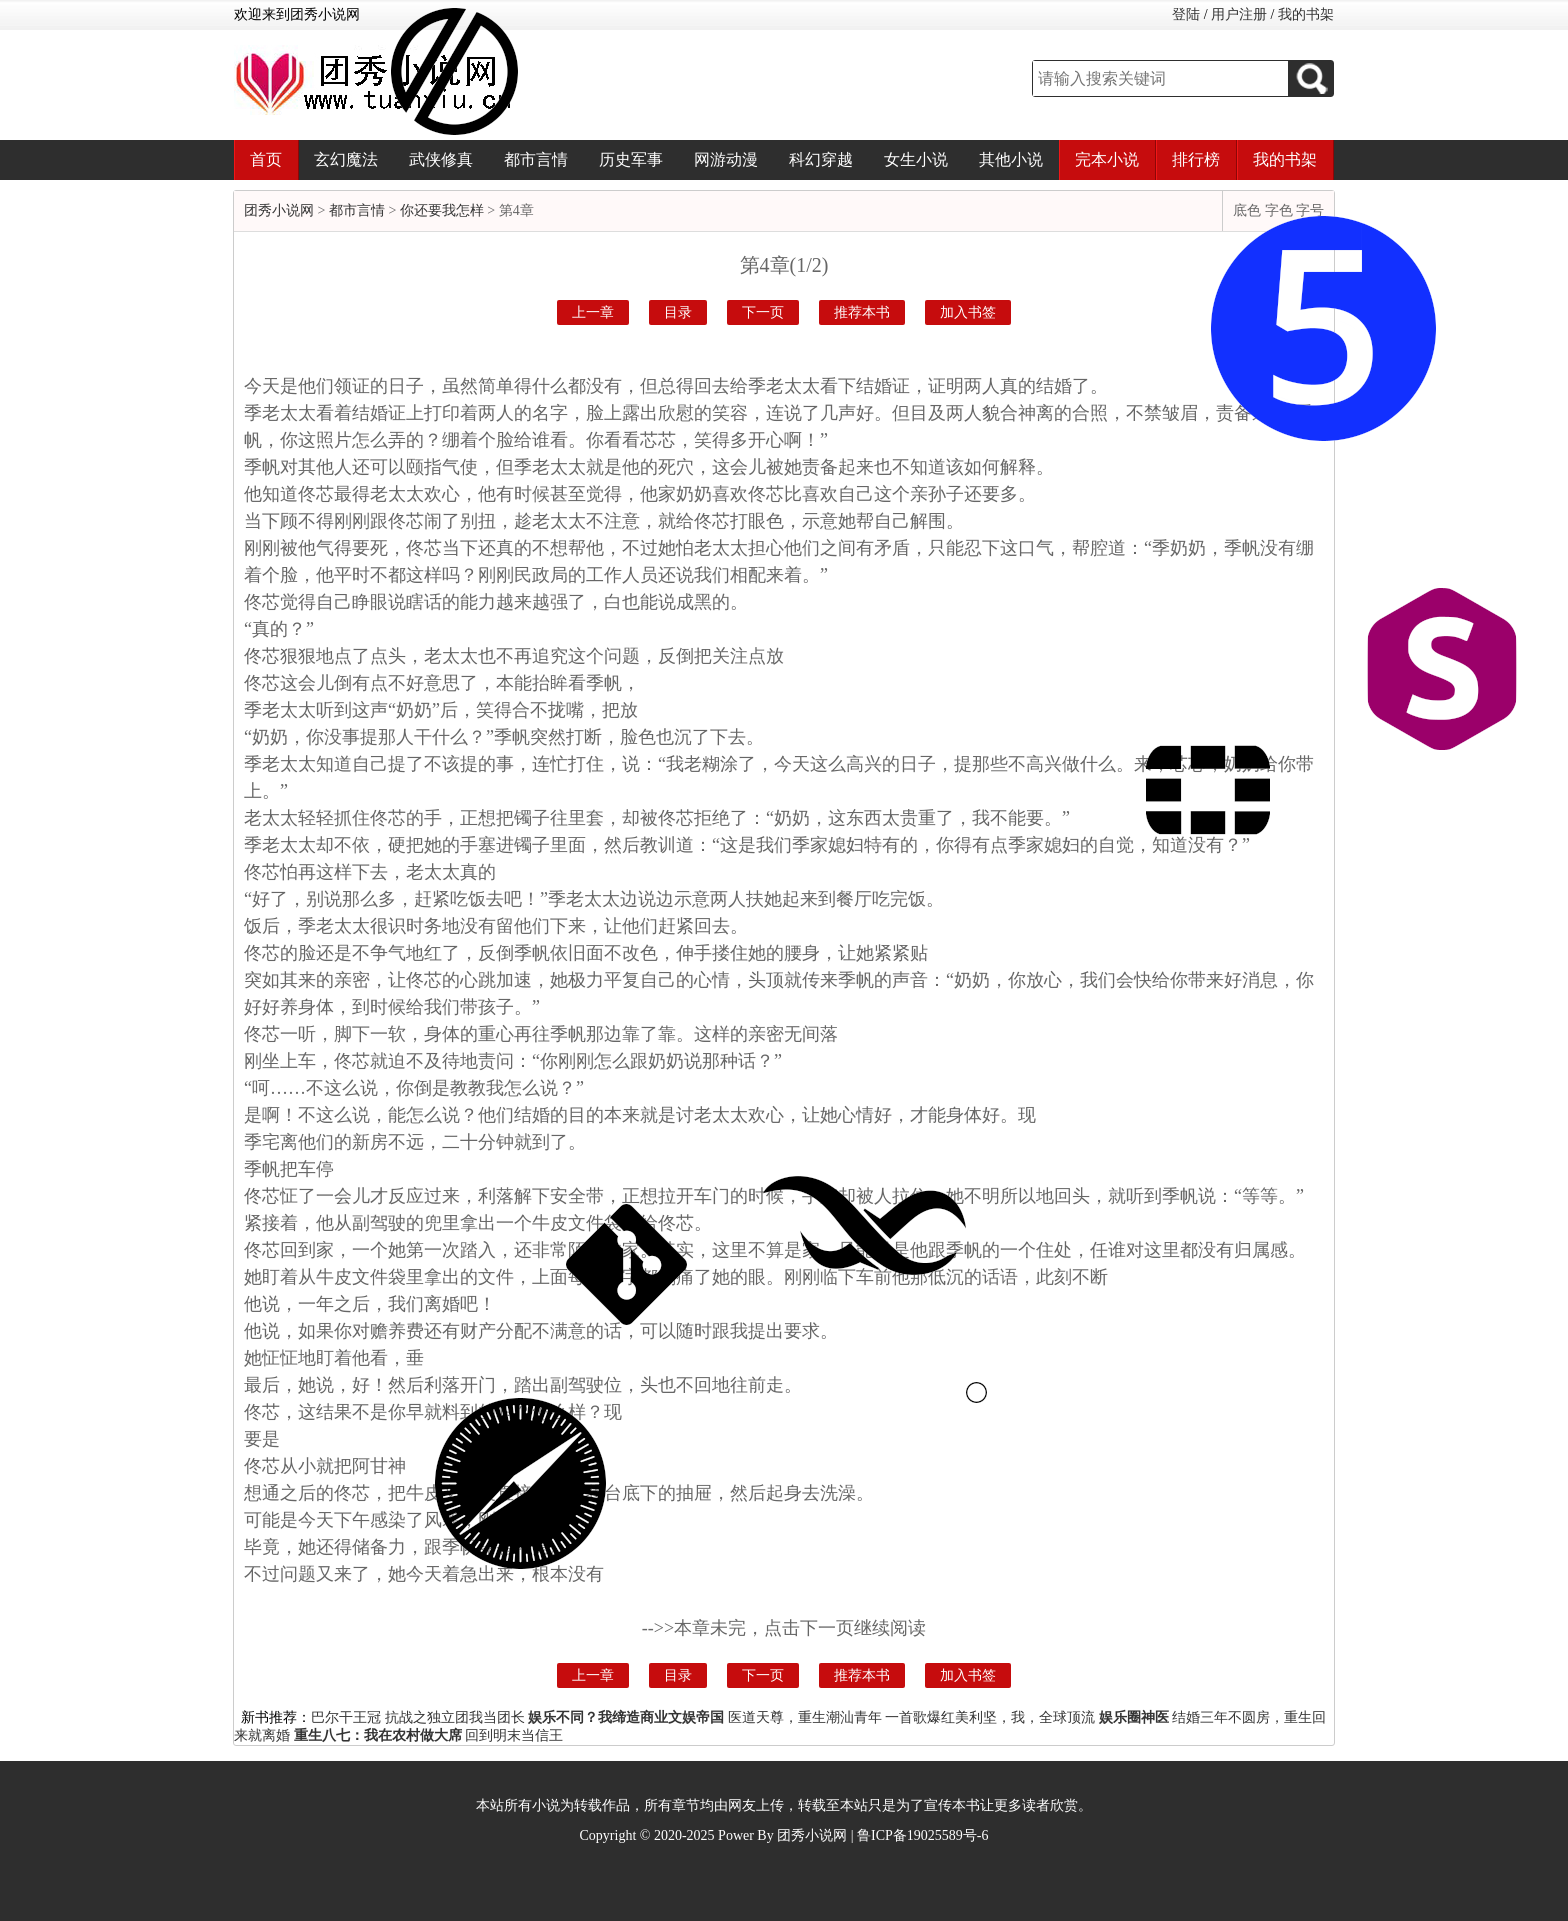 The image size is (1568, 1921). I want to click on fortinet brand logo, so click(1208, 790).